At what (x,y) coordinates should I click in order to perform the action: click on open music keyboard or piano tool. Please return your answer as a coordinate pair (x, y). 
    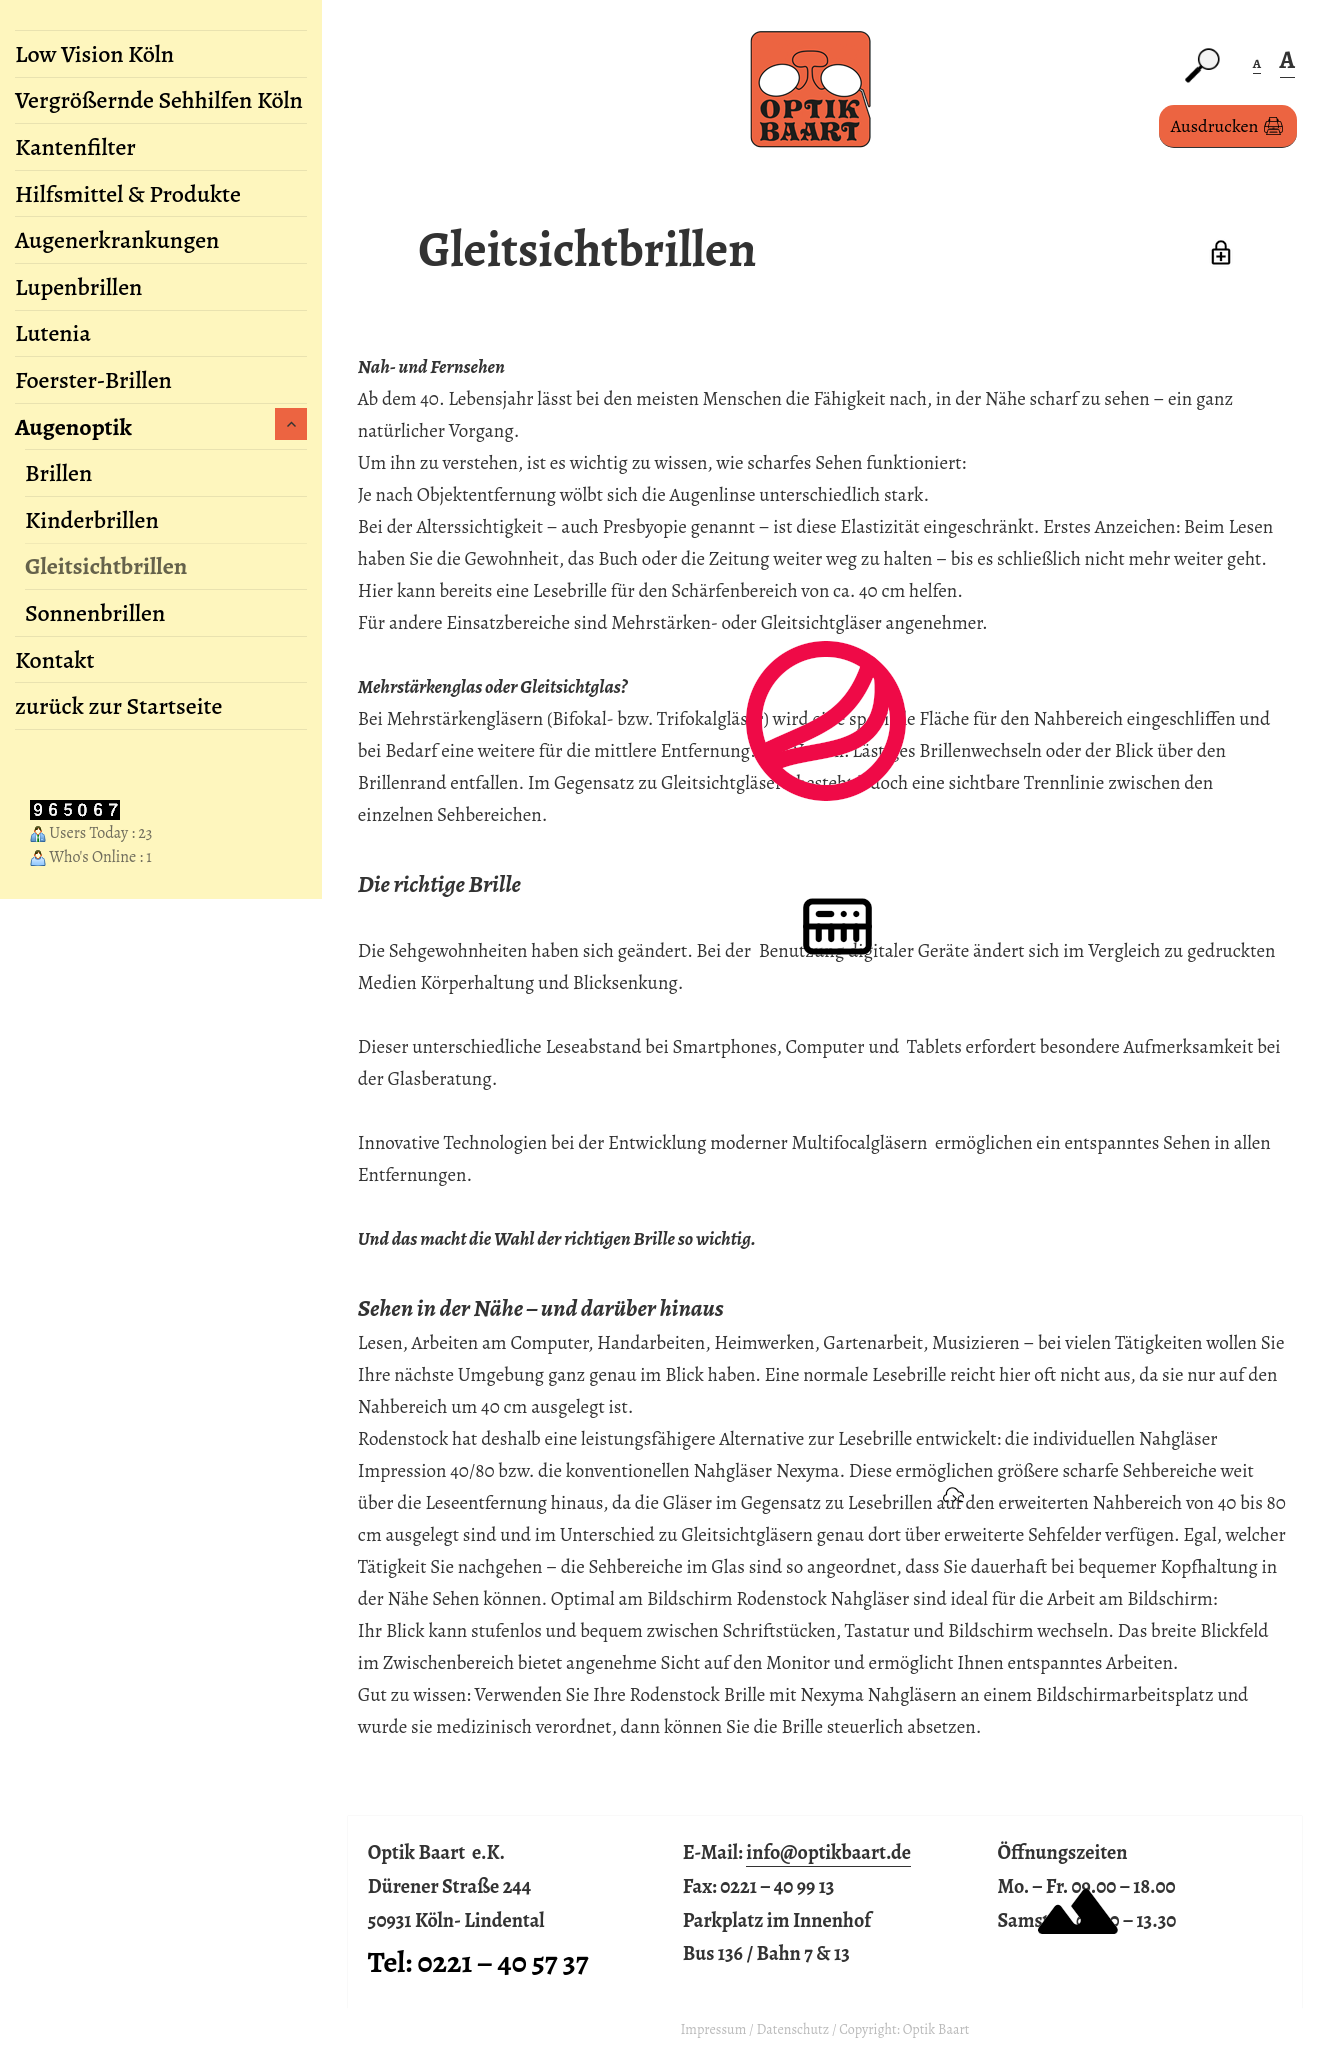
    Looking at the image, I should click on (837, 926).